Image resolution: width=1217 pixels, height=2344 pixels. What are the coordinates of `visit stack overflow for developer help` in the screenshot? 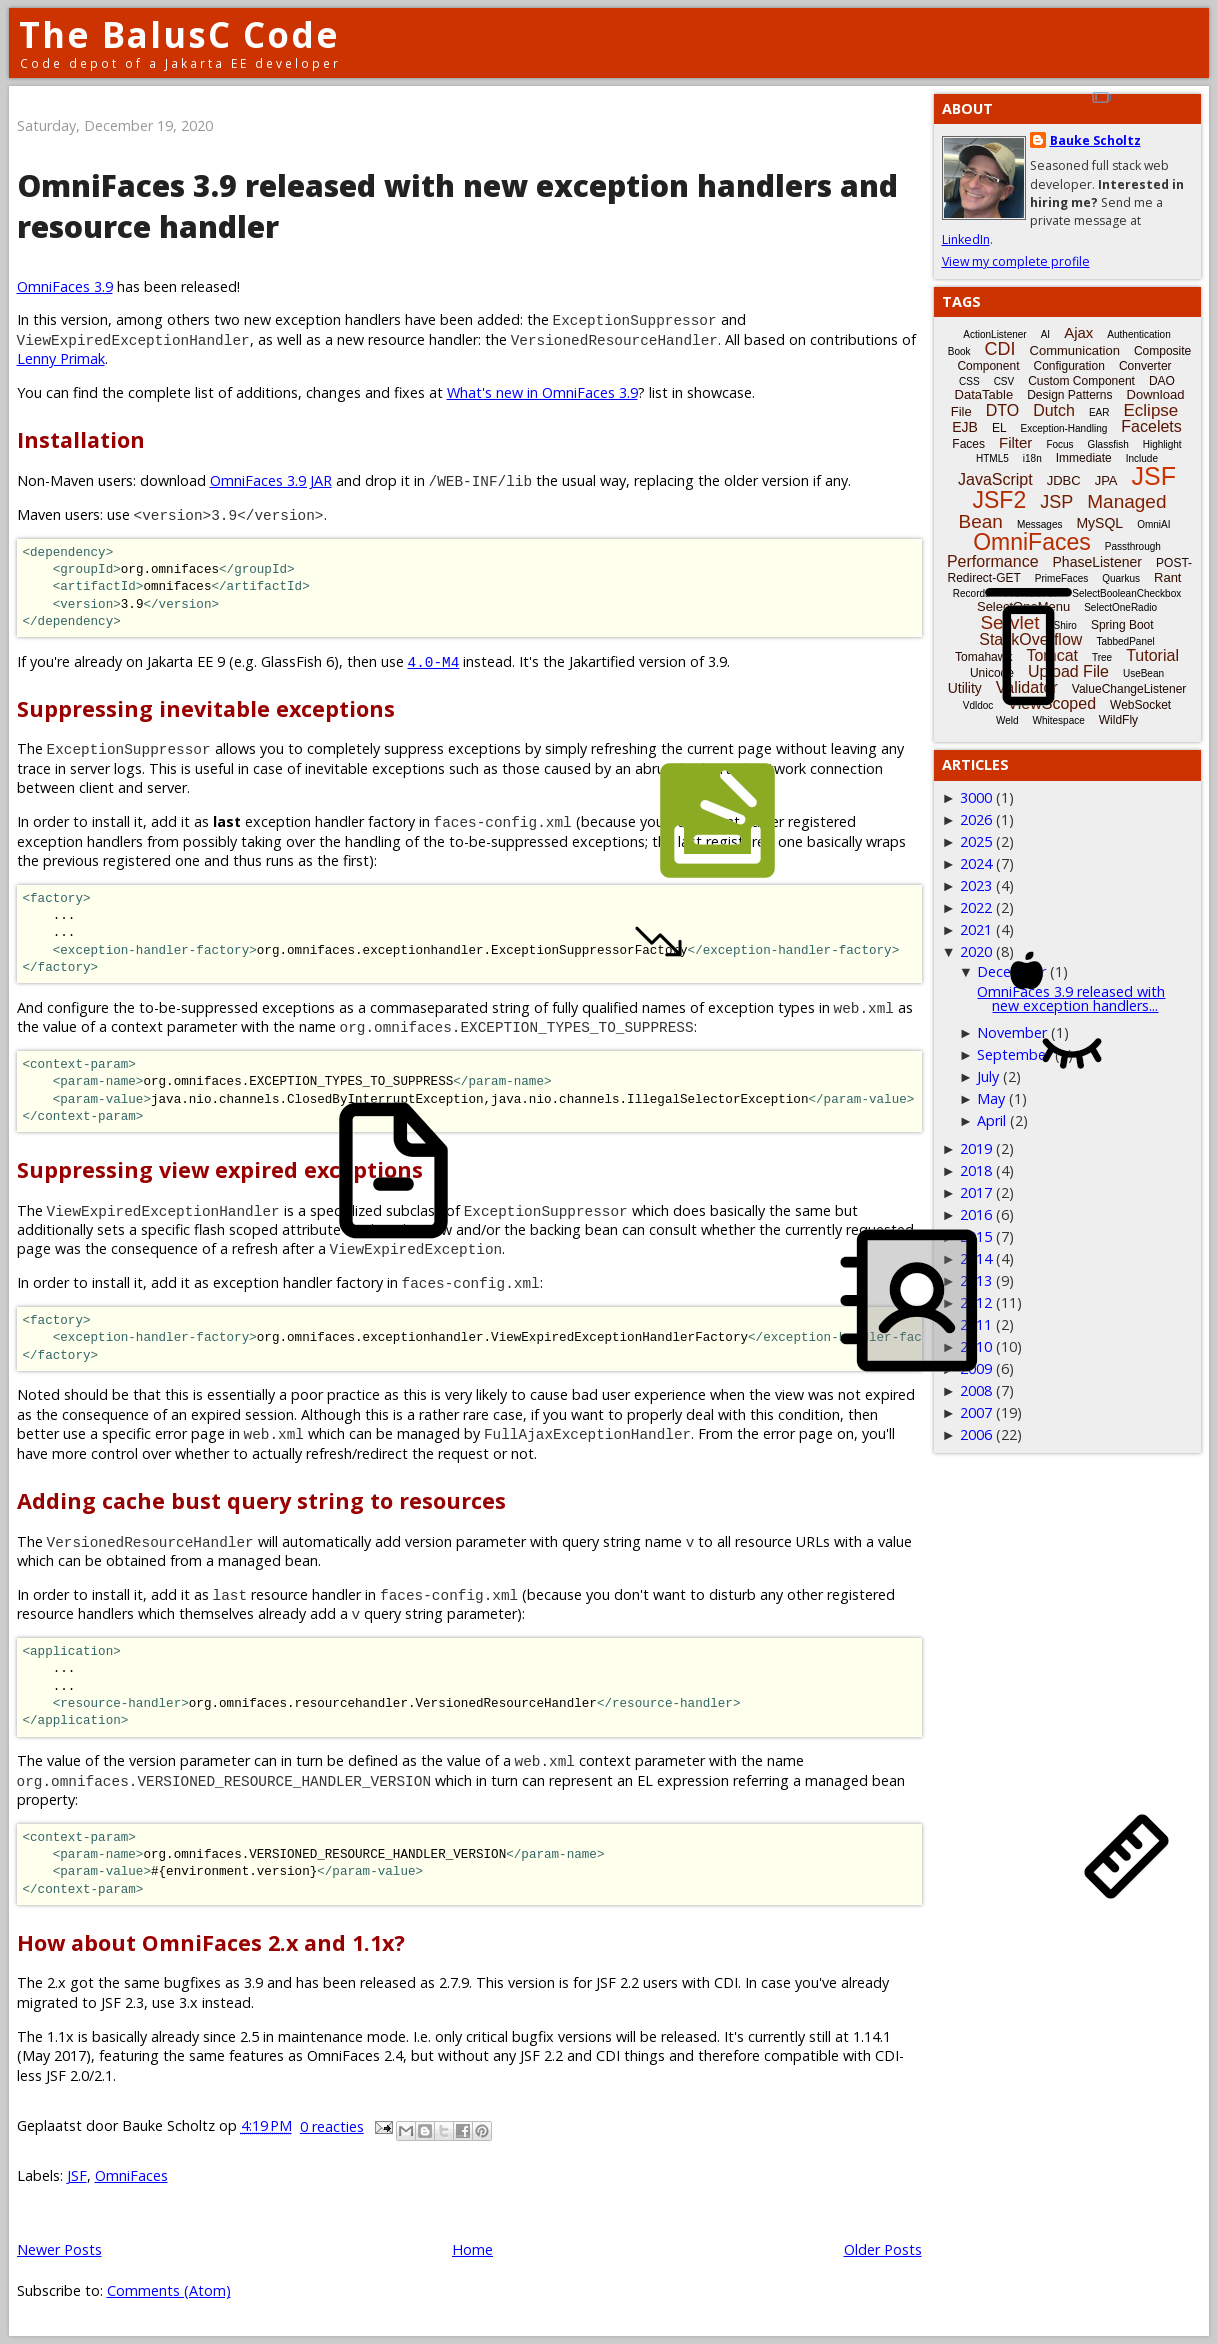 It's located at (717, 820).